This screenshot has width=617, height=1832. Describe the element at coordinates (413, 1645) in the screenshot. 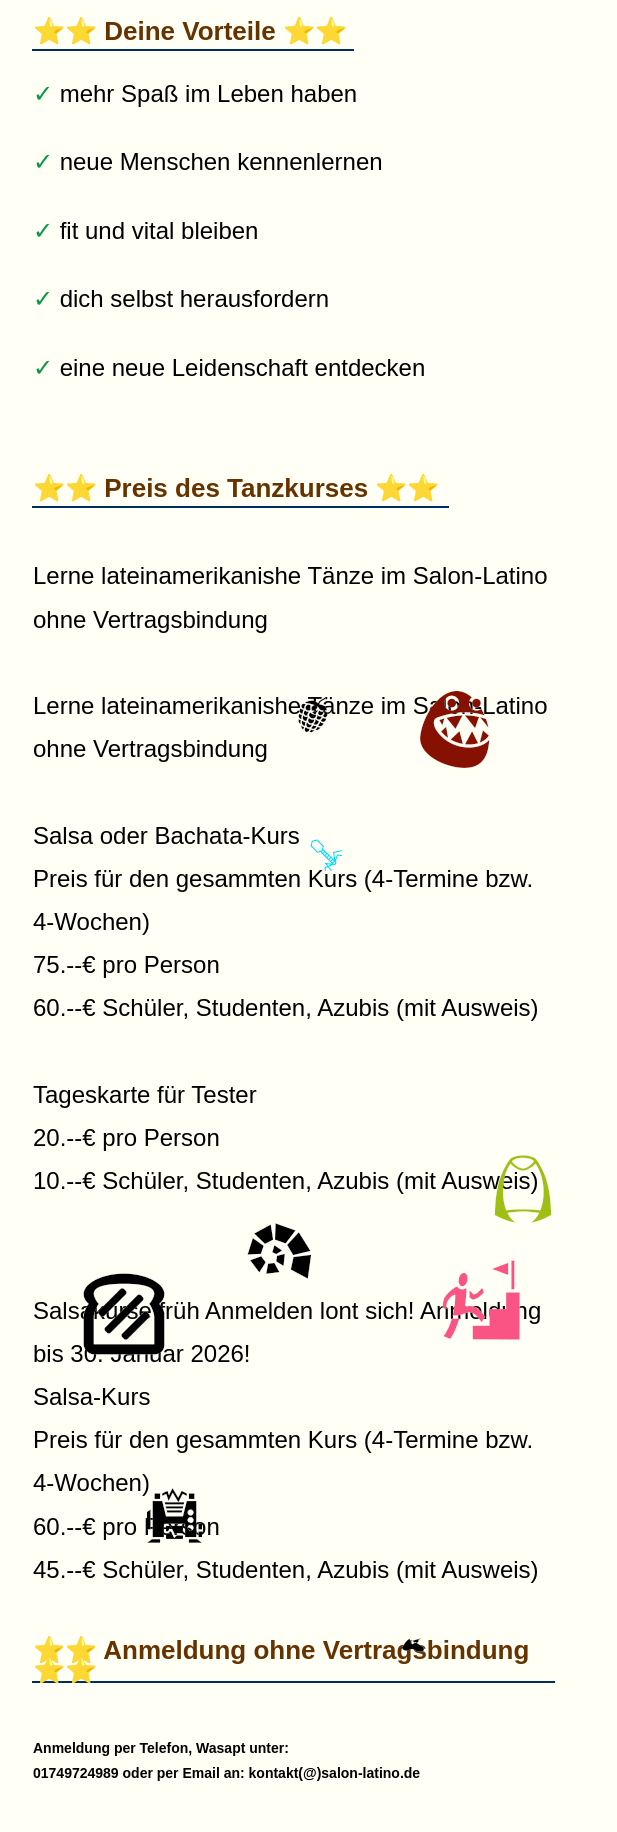

I see `view black sea region on map` at that location.